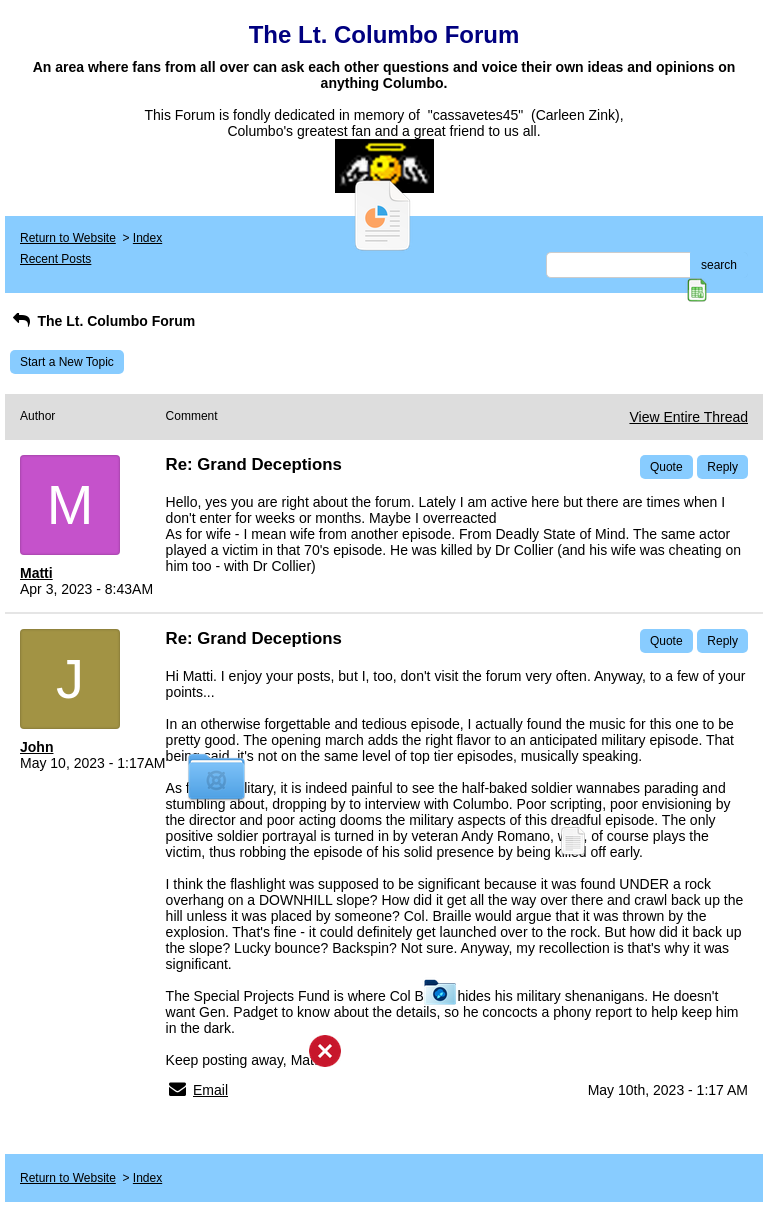 This screenshot has height=1227, width=768. I want to click on open a plain text file, so click(573, 841).